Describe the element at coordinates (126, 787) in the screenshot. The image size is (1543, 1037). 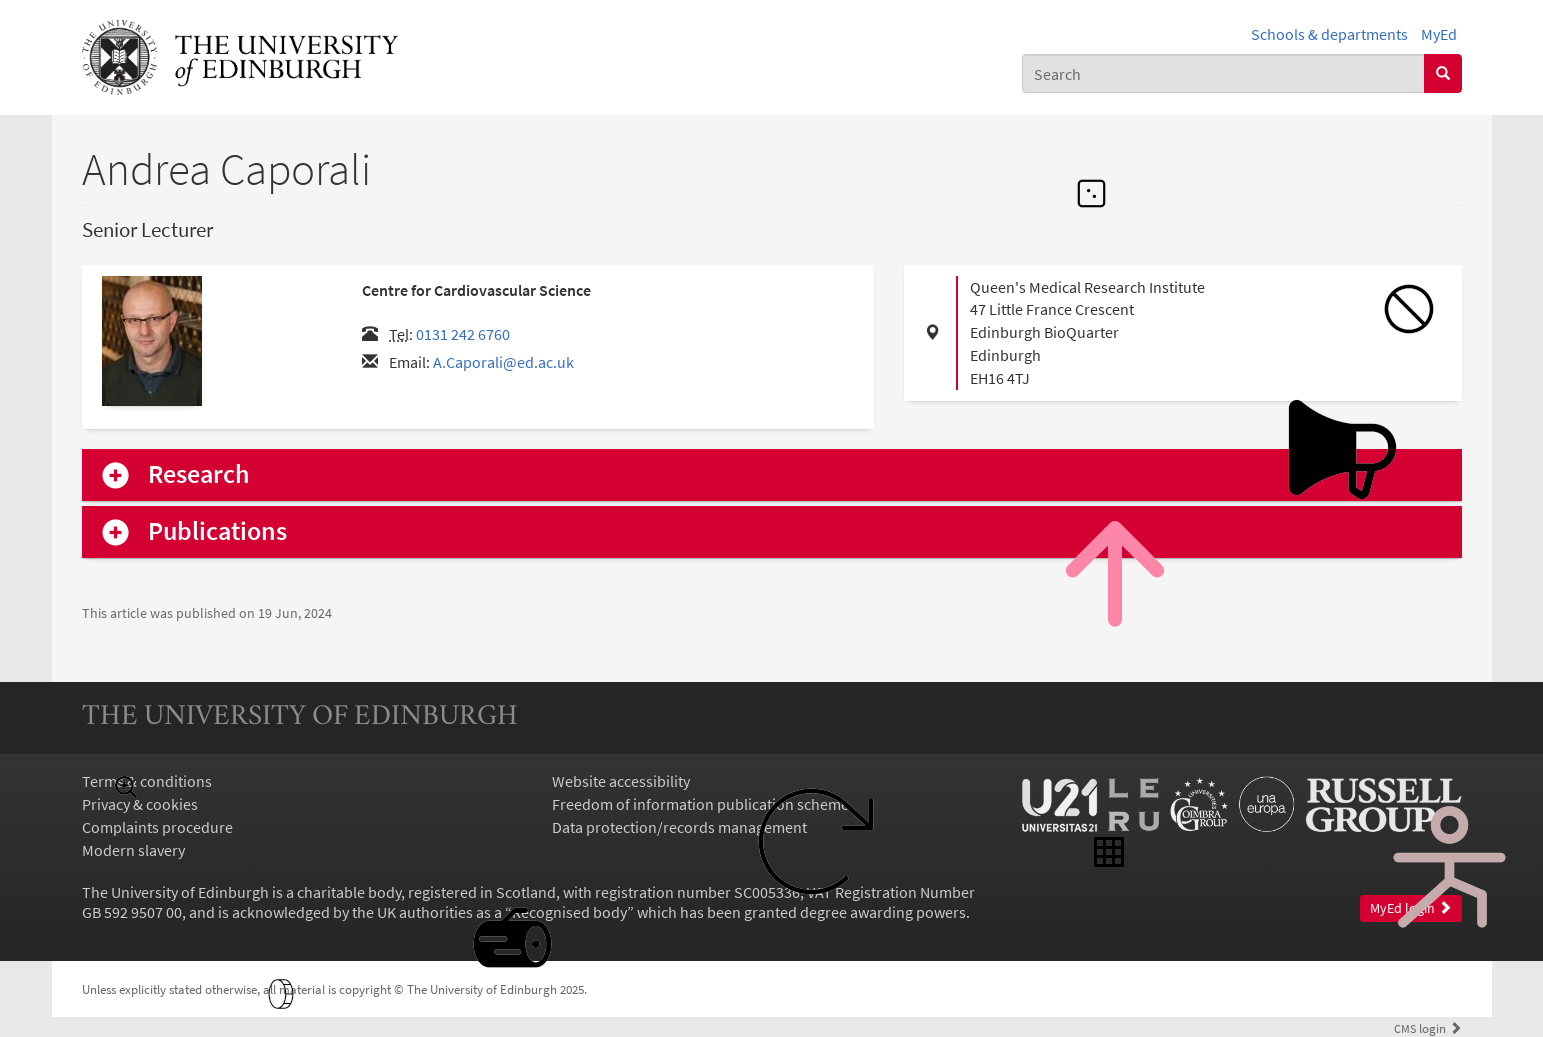
I see `zoom in on content` at that location.